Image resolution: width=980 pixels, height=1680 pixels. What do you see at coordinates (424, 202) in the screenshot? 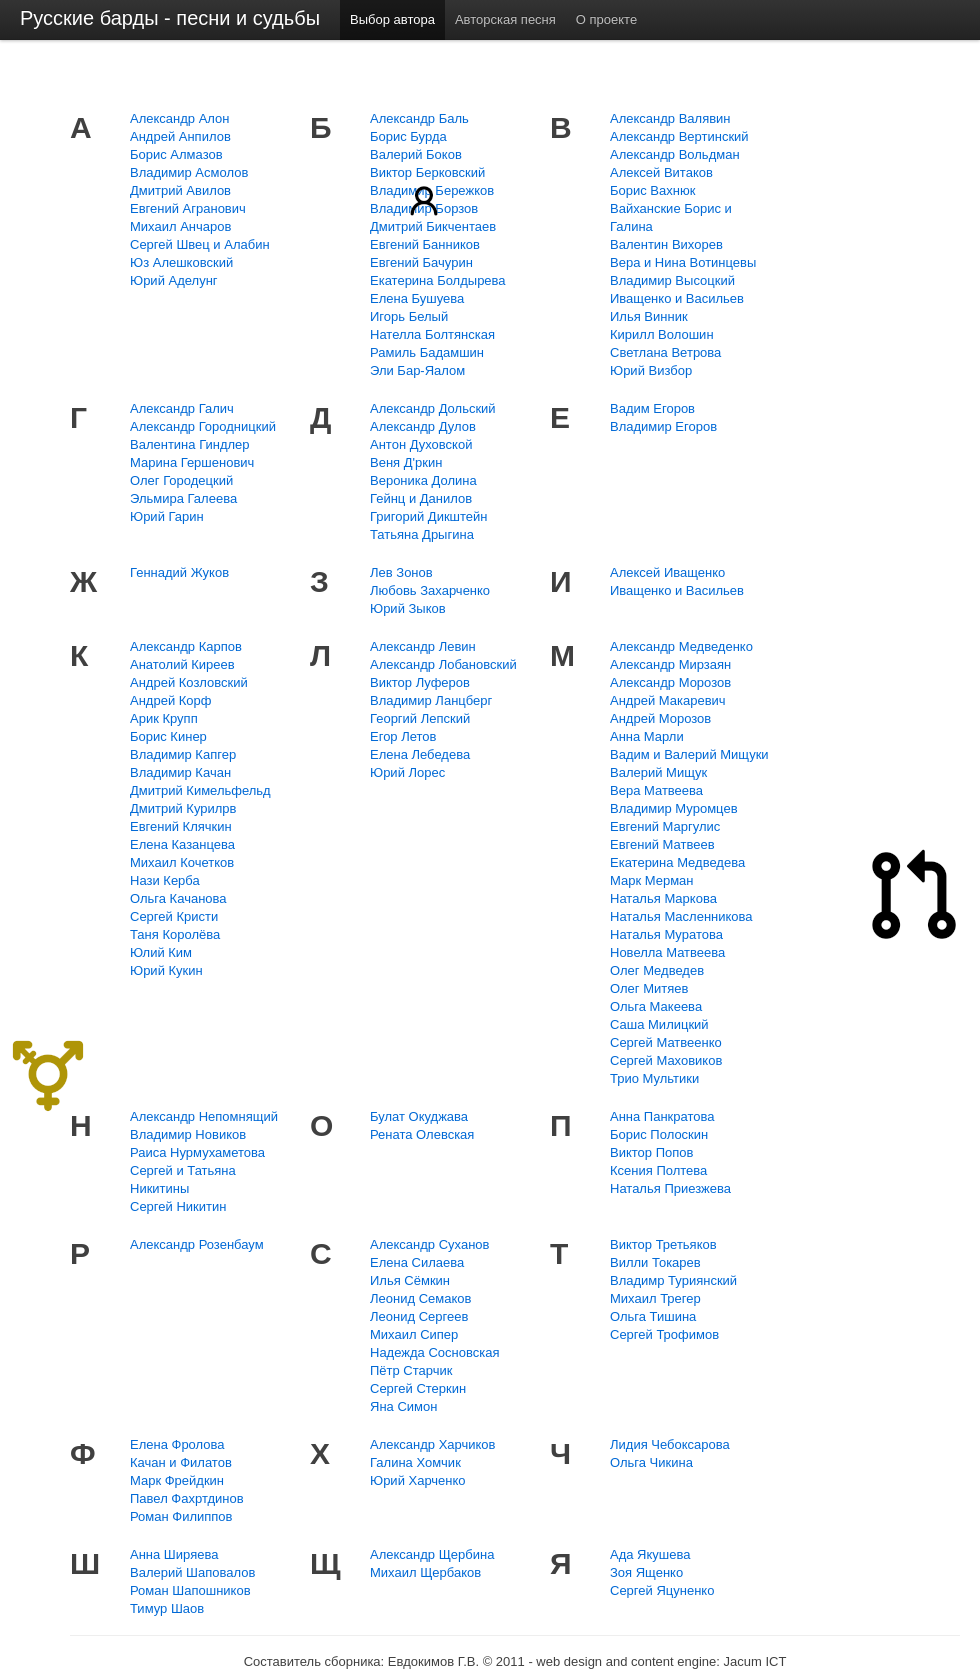
I see `view your profile` at bounding box center [424, 202].